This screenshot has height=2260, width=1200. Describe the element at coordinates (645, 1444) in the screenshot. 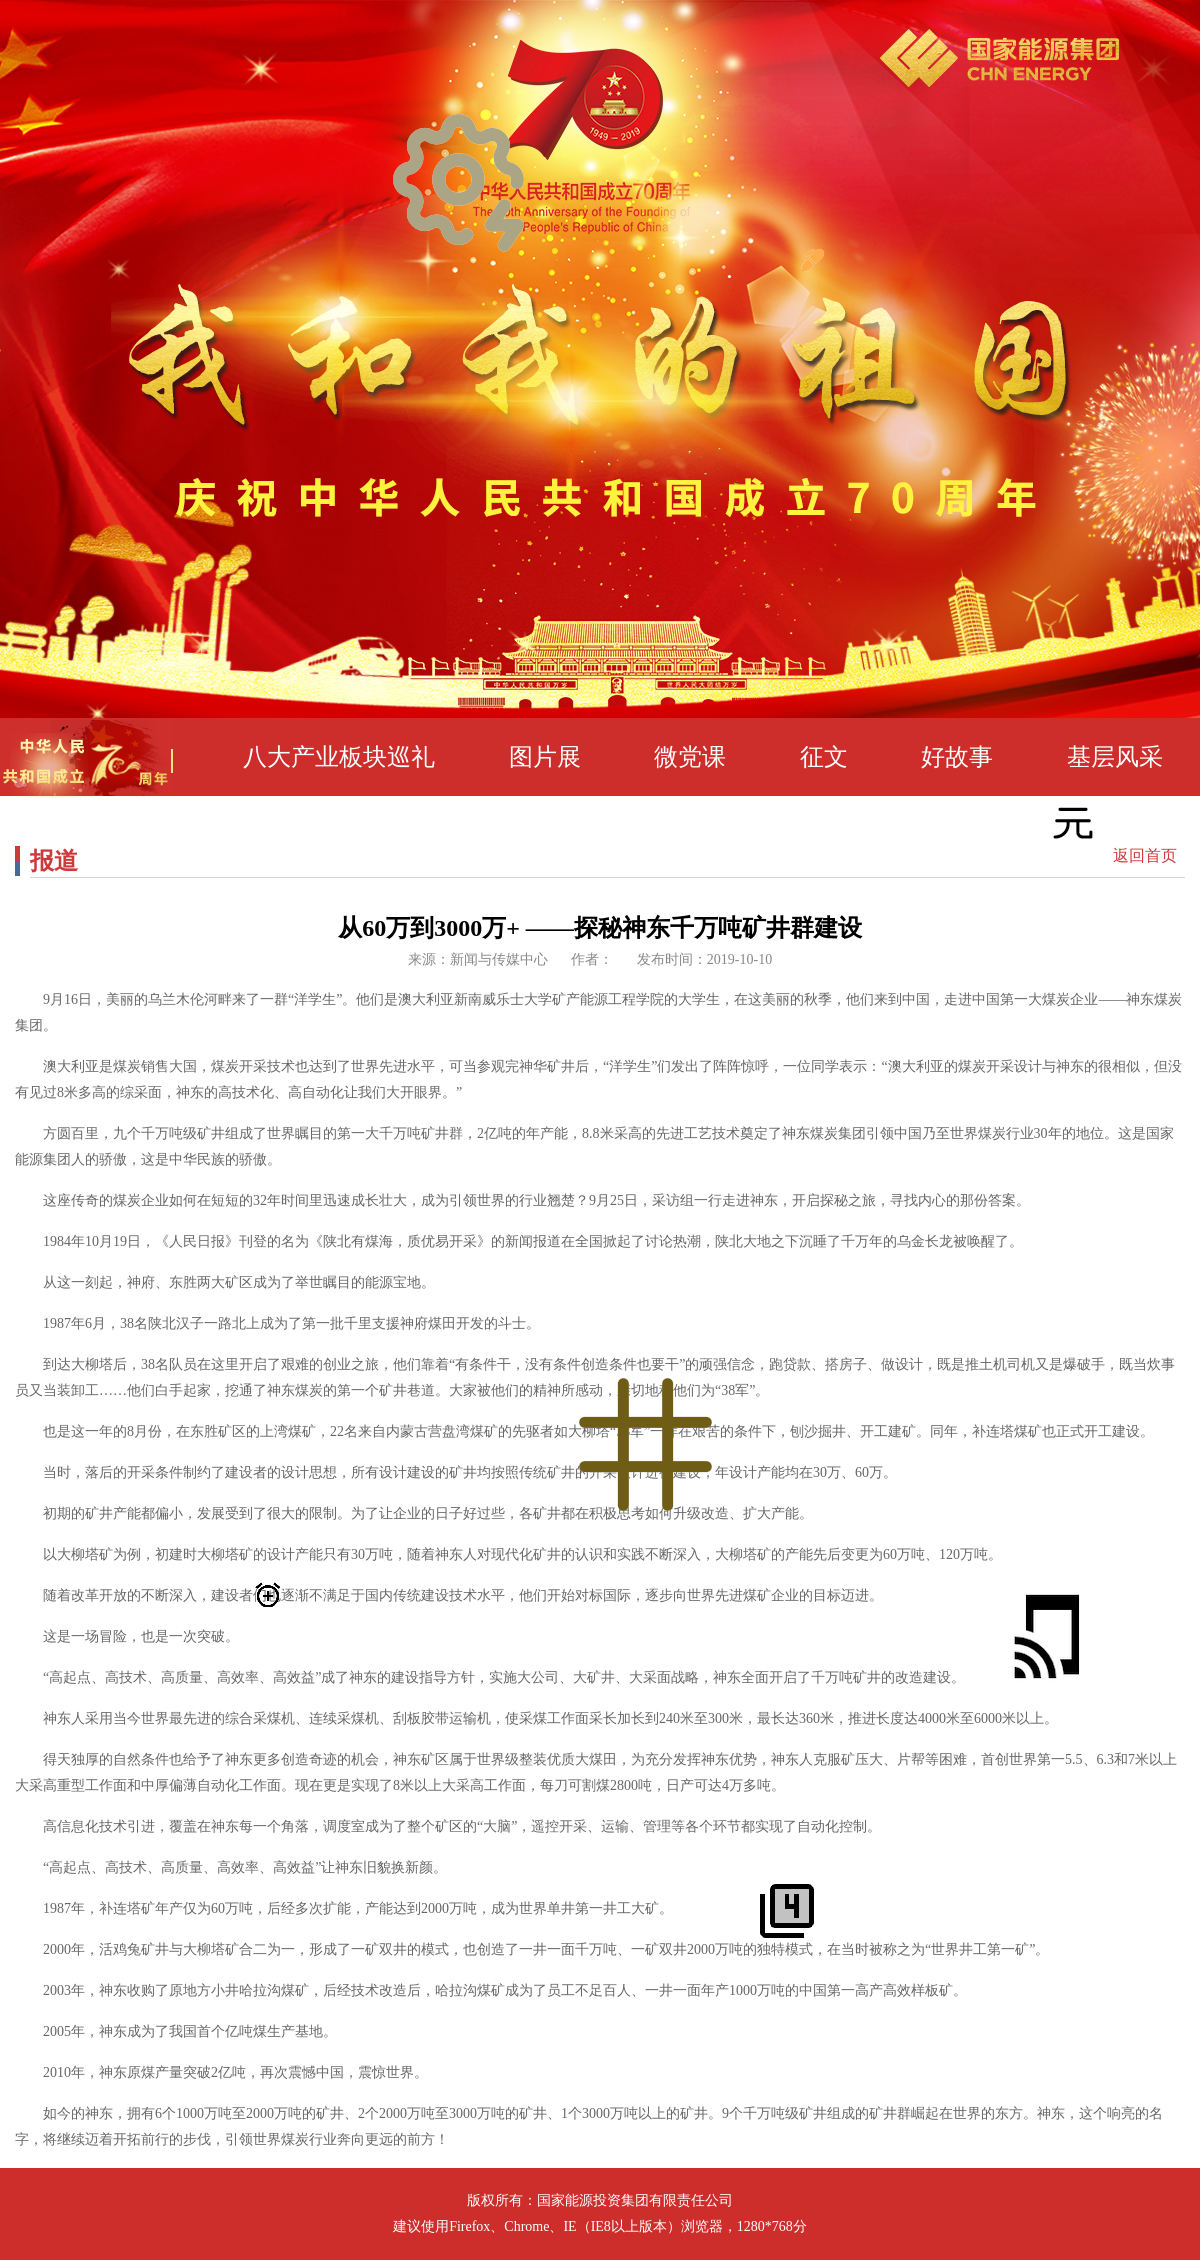

I see `add or view hashtags` at that location.